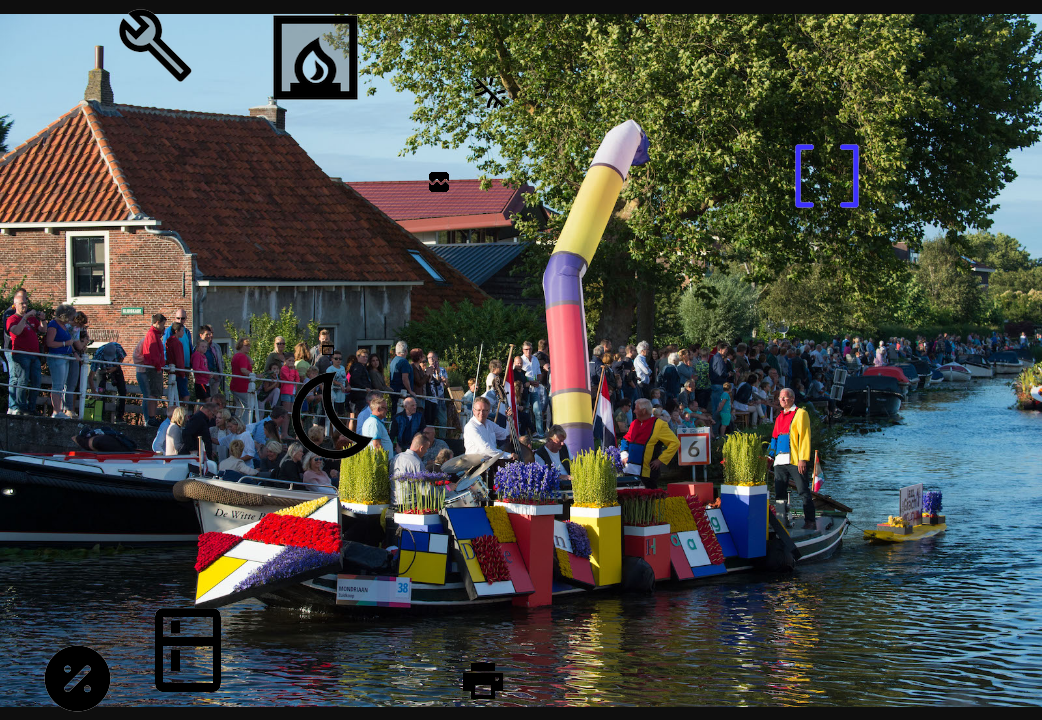 This screenshot has height=720, width=1042. Describe the element at coordinates (155, 45) in the screenshot. I see `access settings or configuration options` at that location.